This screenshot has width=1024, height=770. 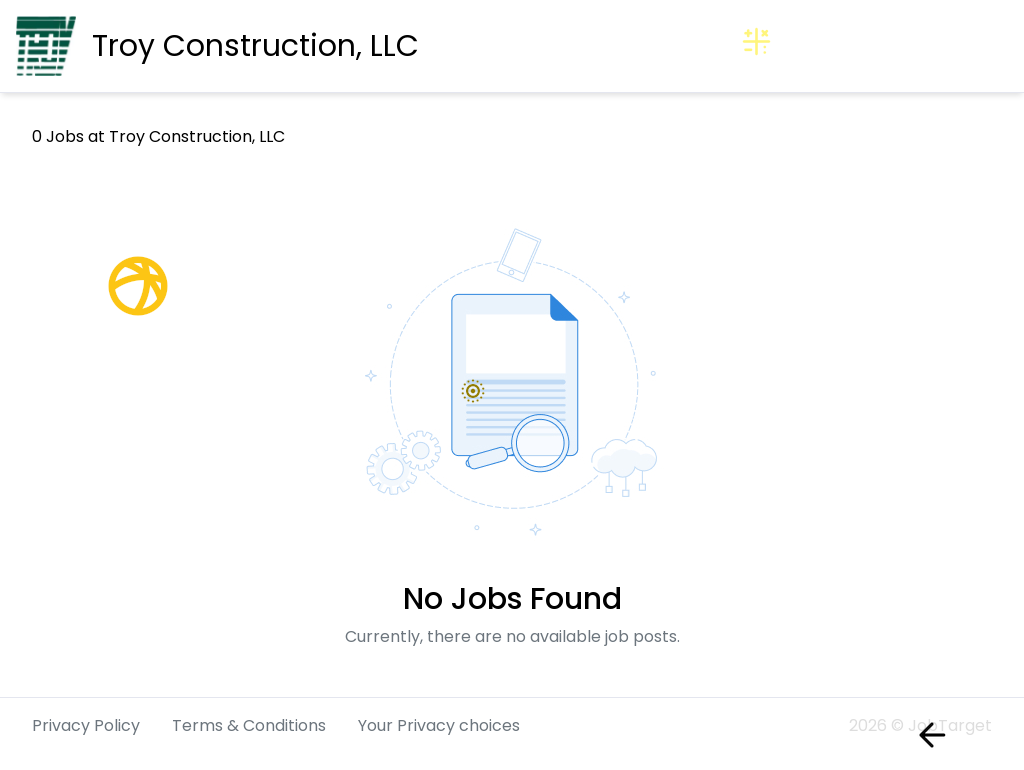 What do you see at coordinates (932, 735) in the screenshot?
I see `go back to the previous screen` at bounding box center [932, 735].